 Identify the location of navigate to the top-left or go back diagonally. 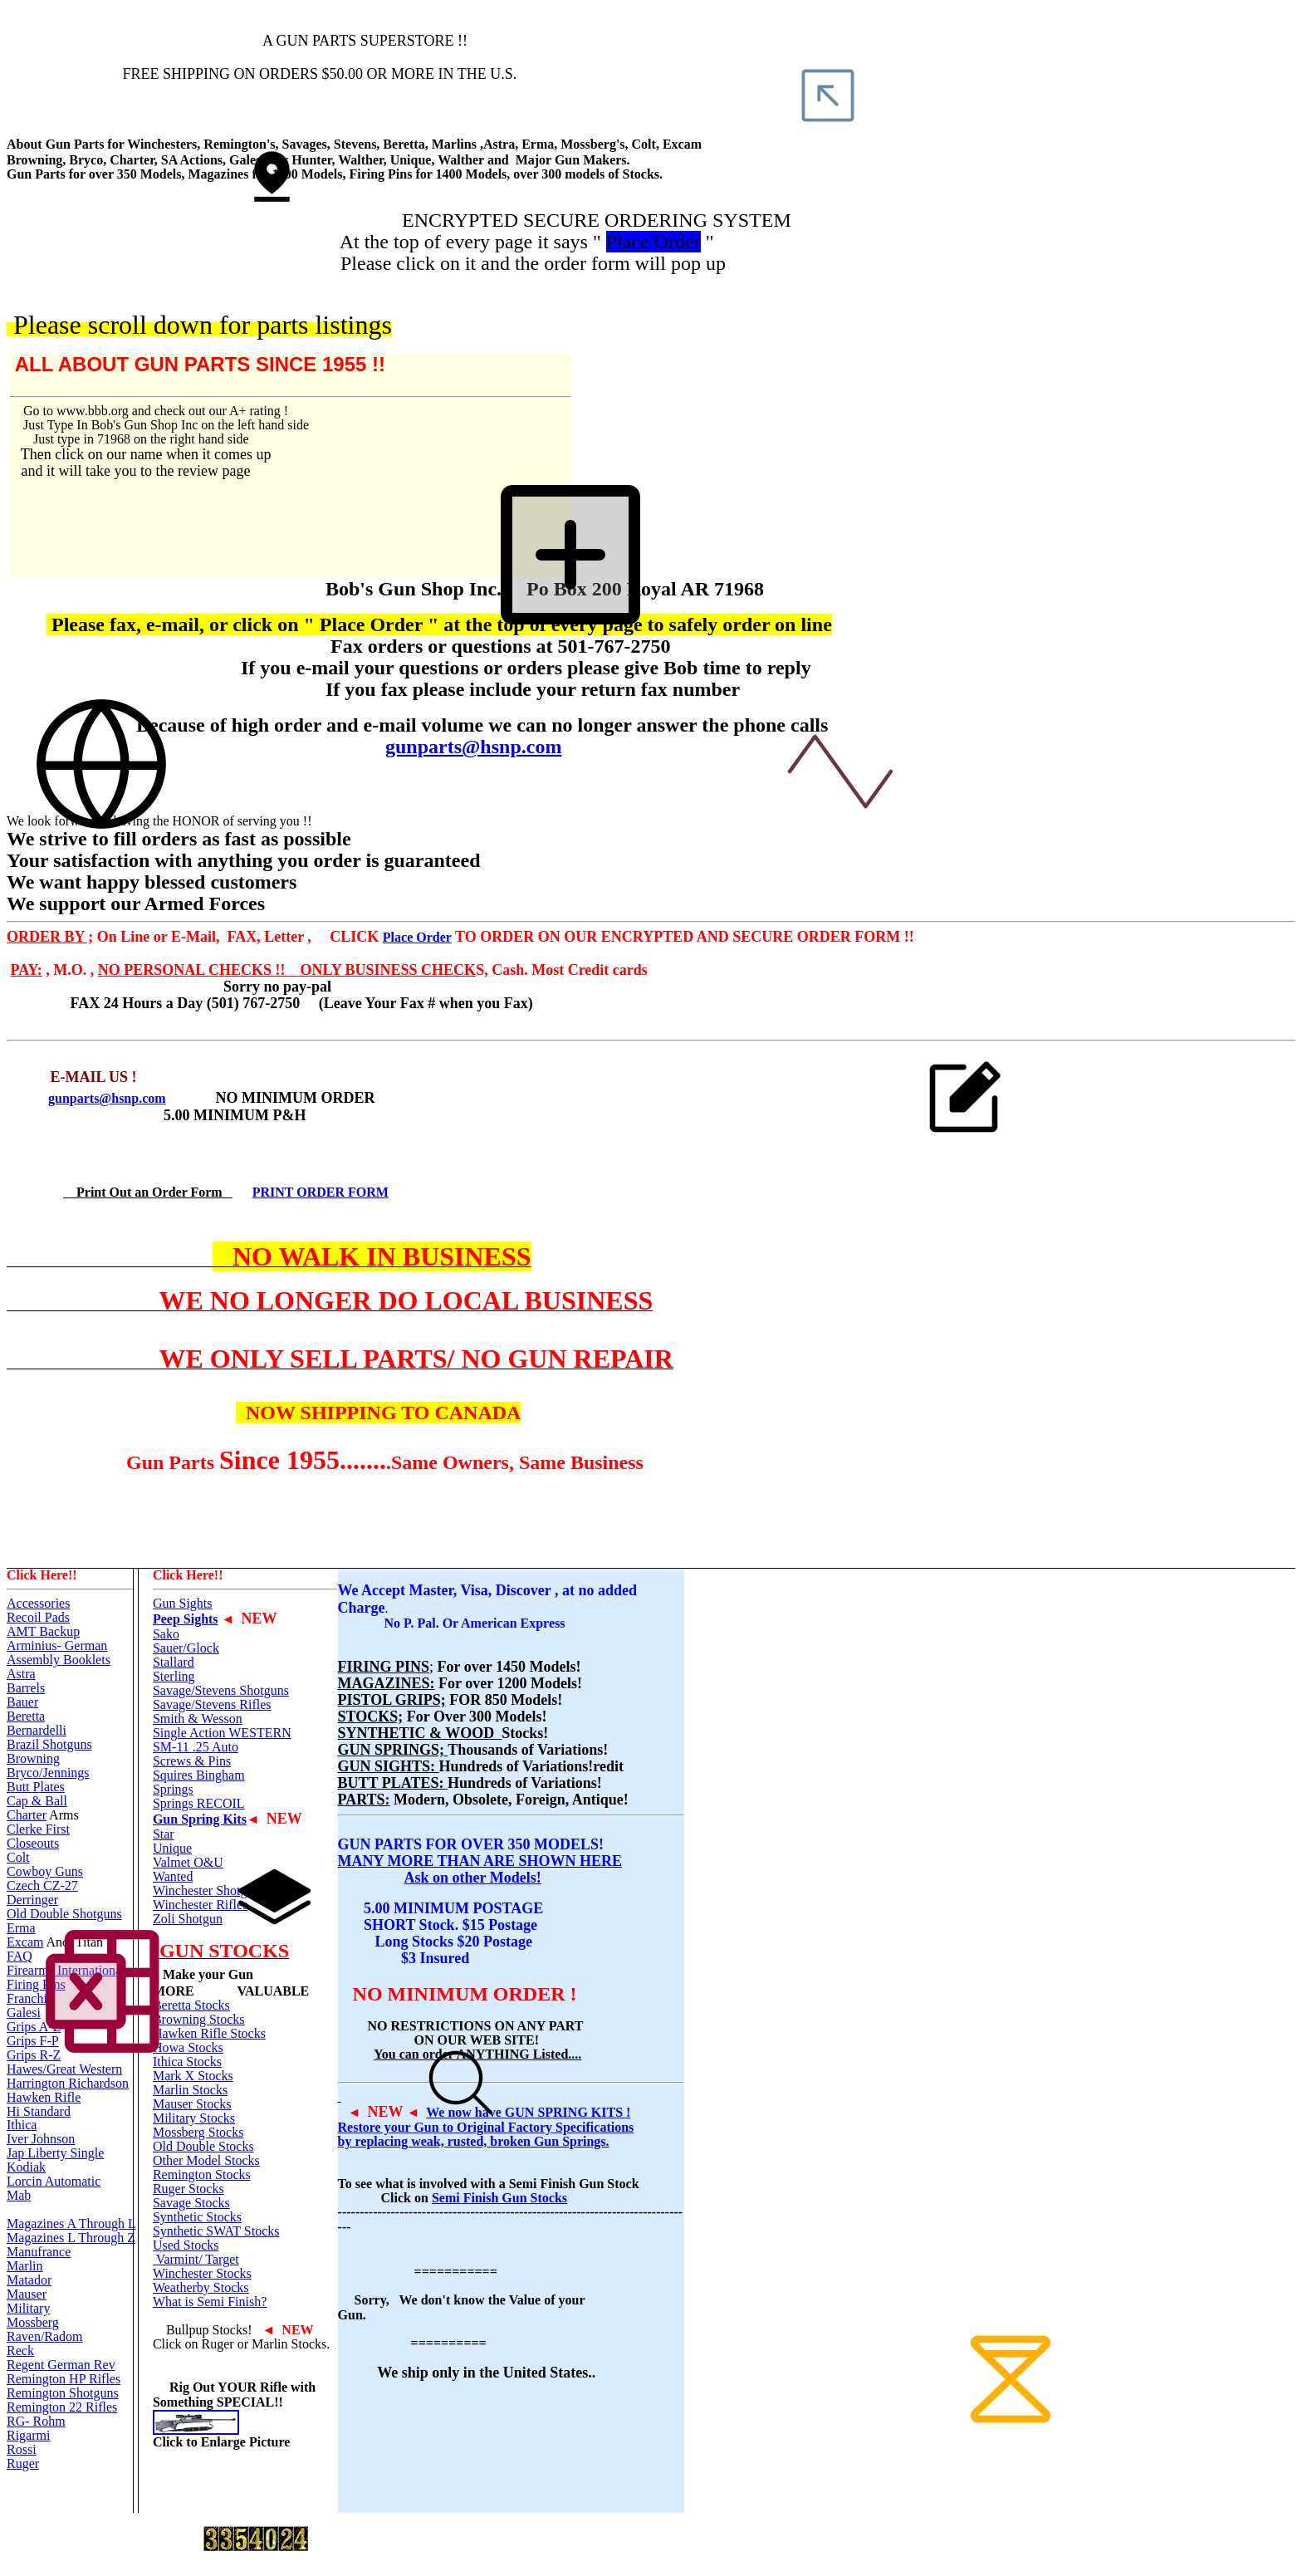
(828, 95).